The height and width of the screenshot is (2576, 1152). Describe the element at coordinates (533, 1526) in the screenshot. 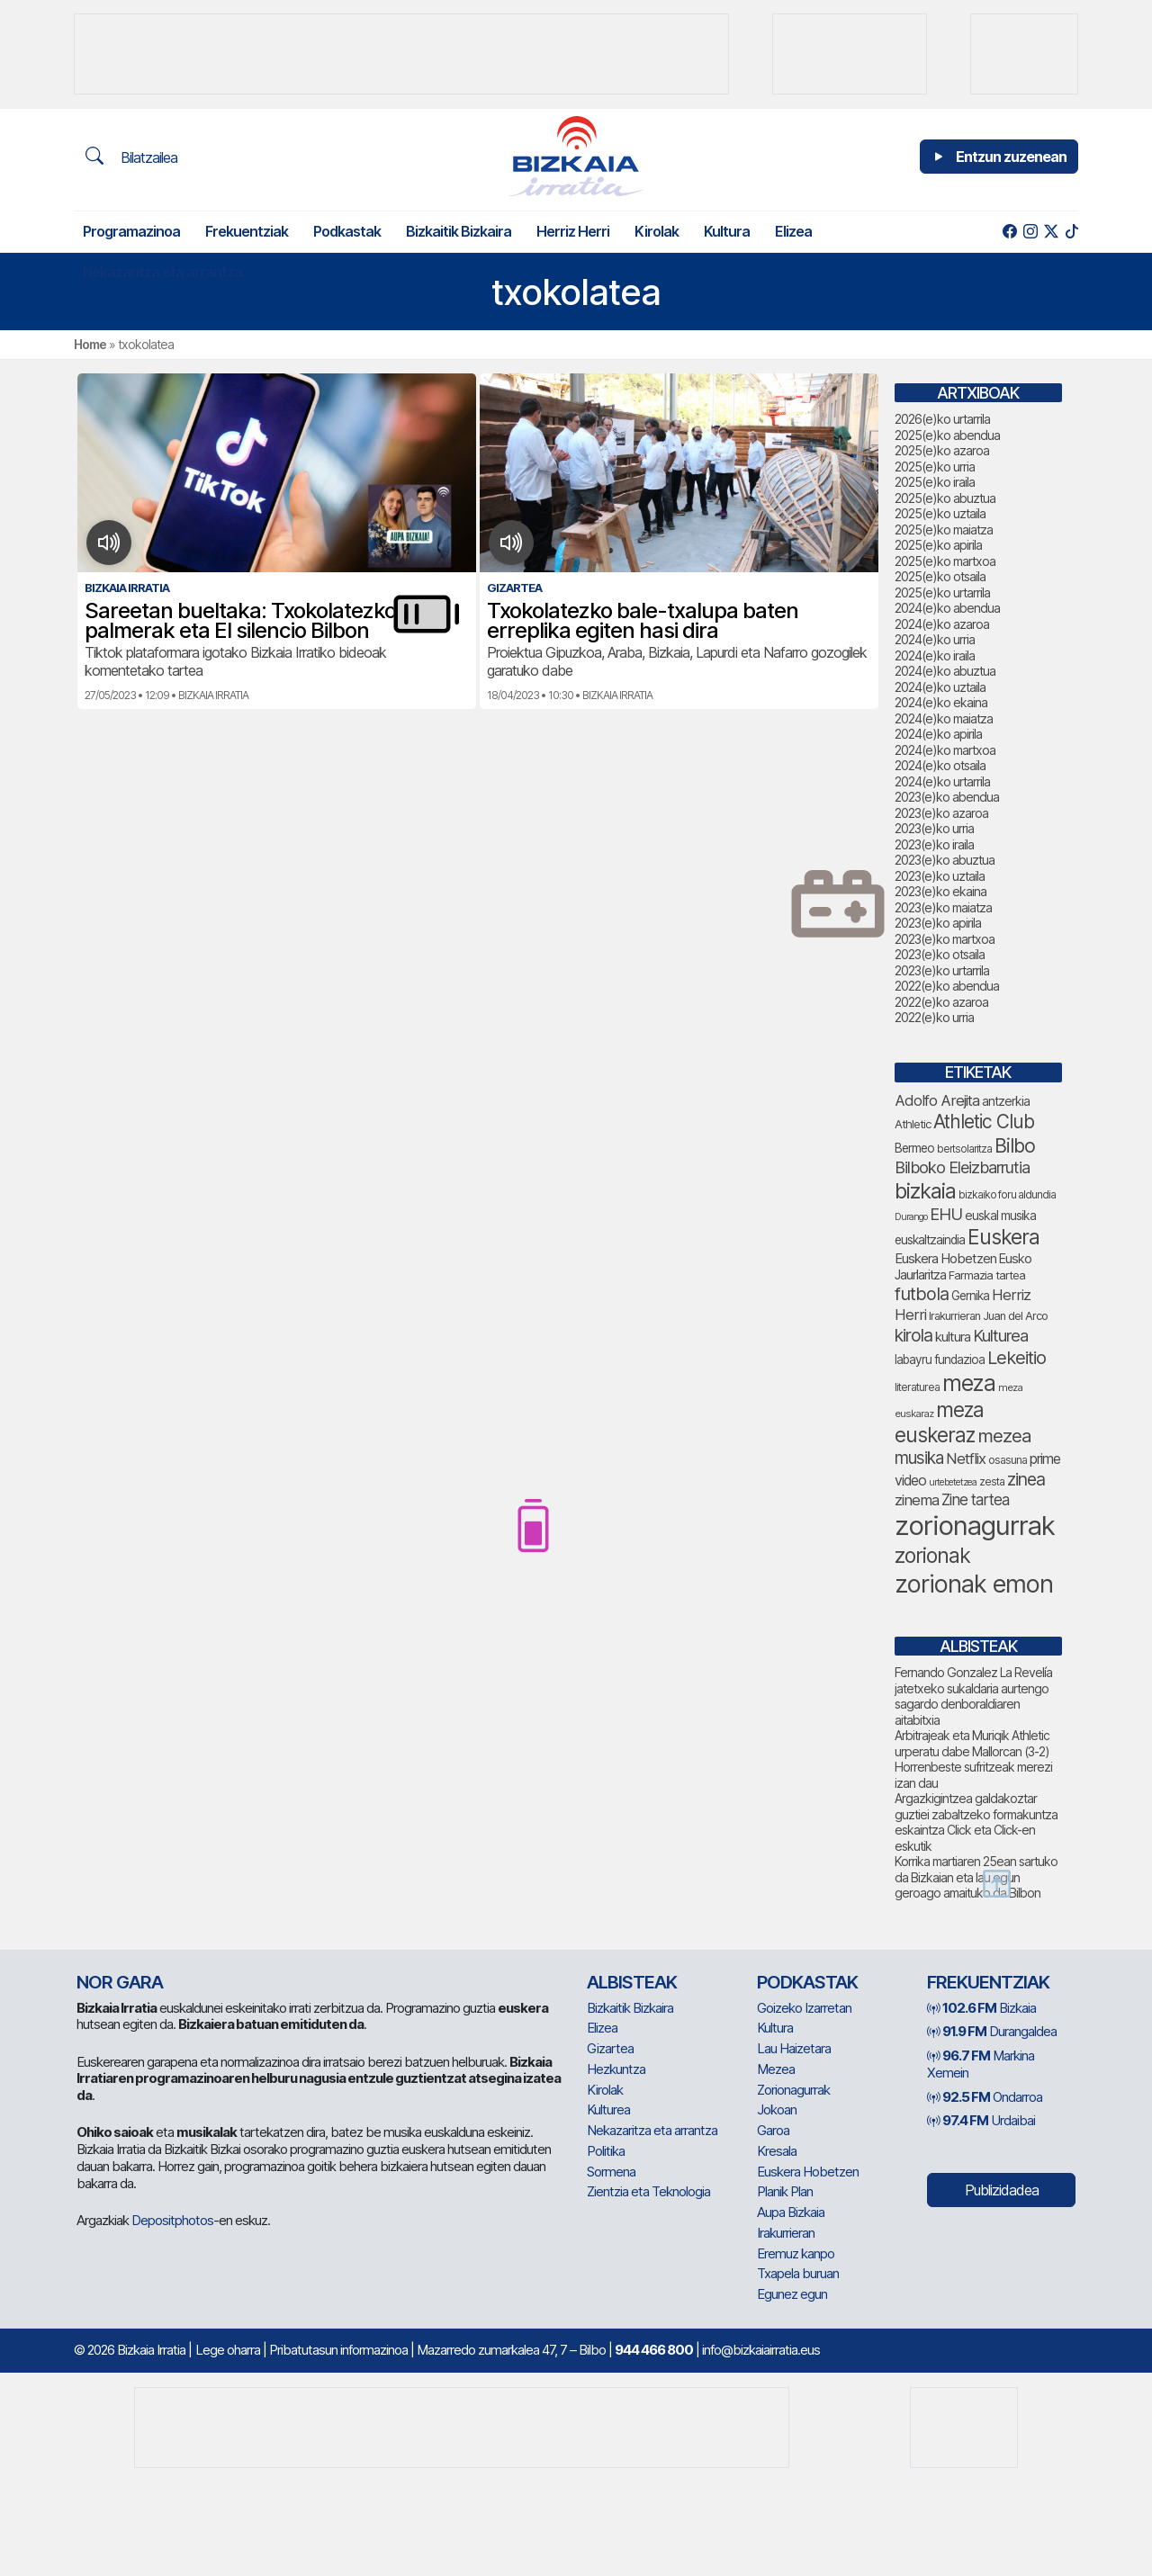

I see `indicates high battery level` at that location.